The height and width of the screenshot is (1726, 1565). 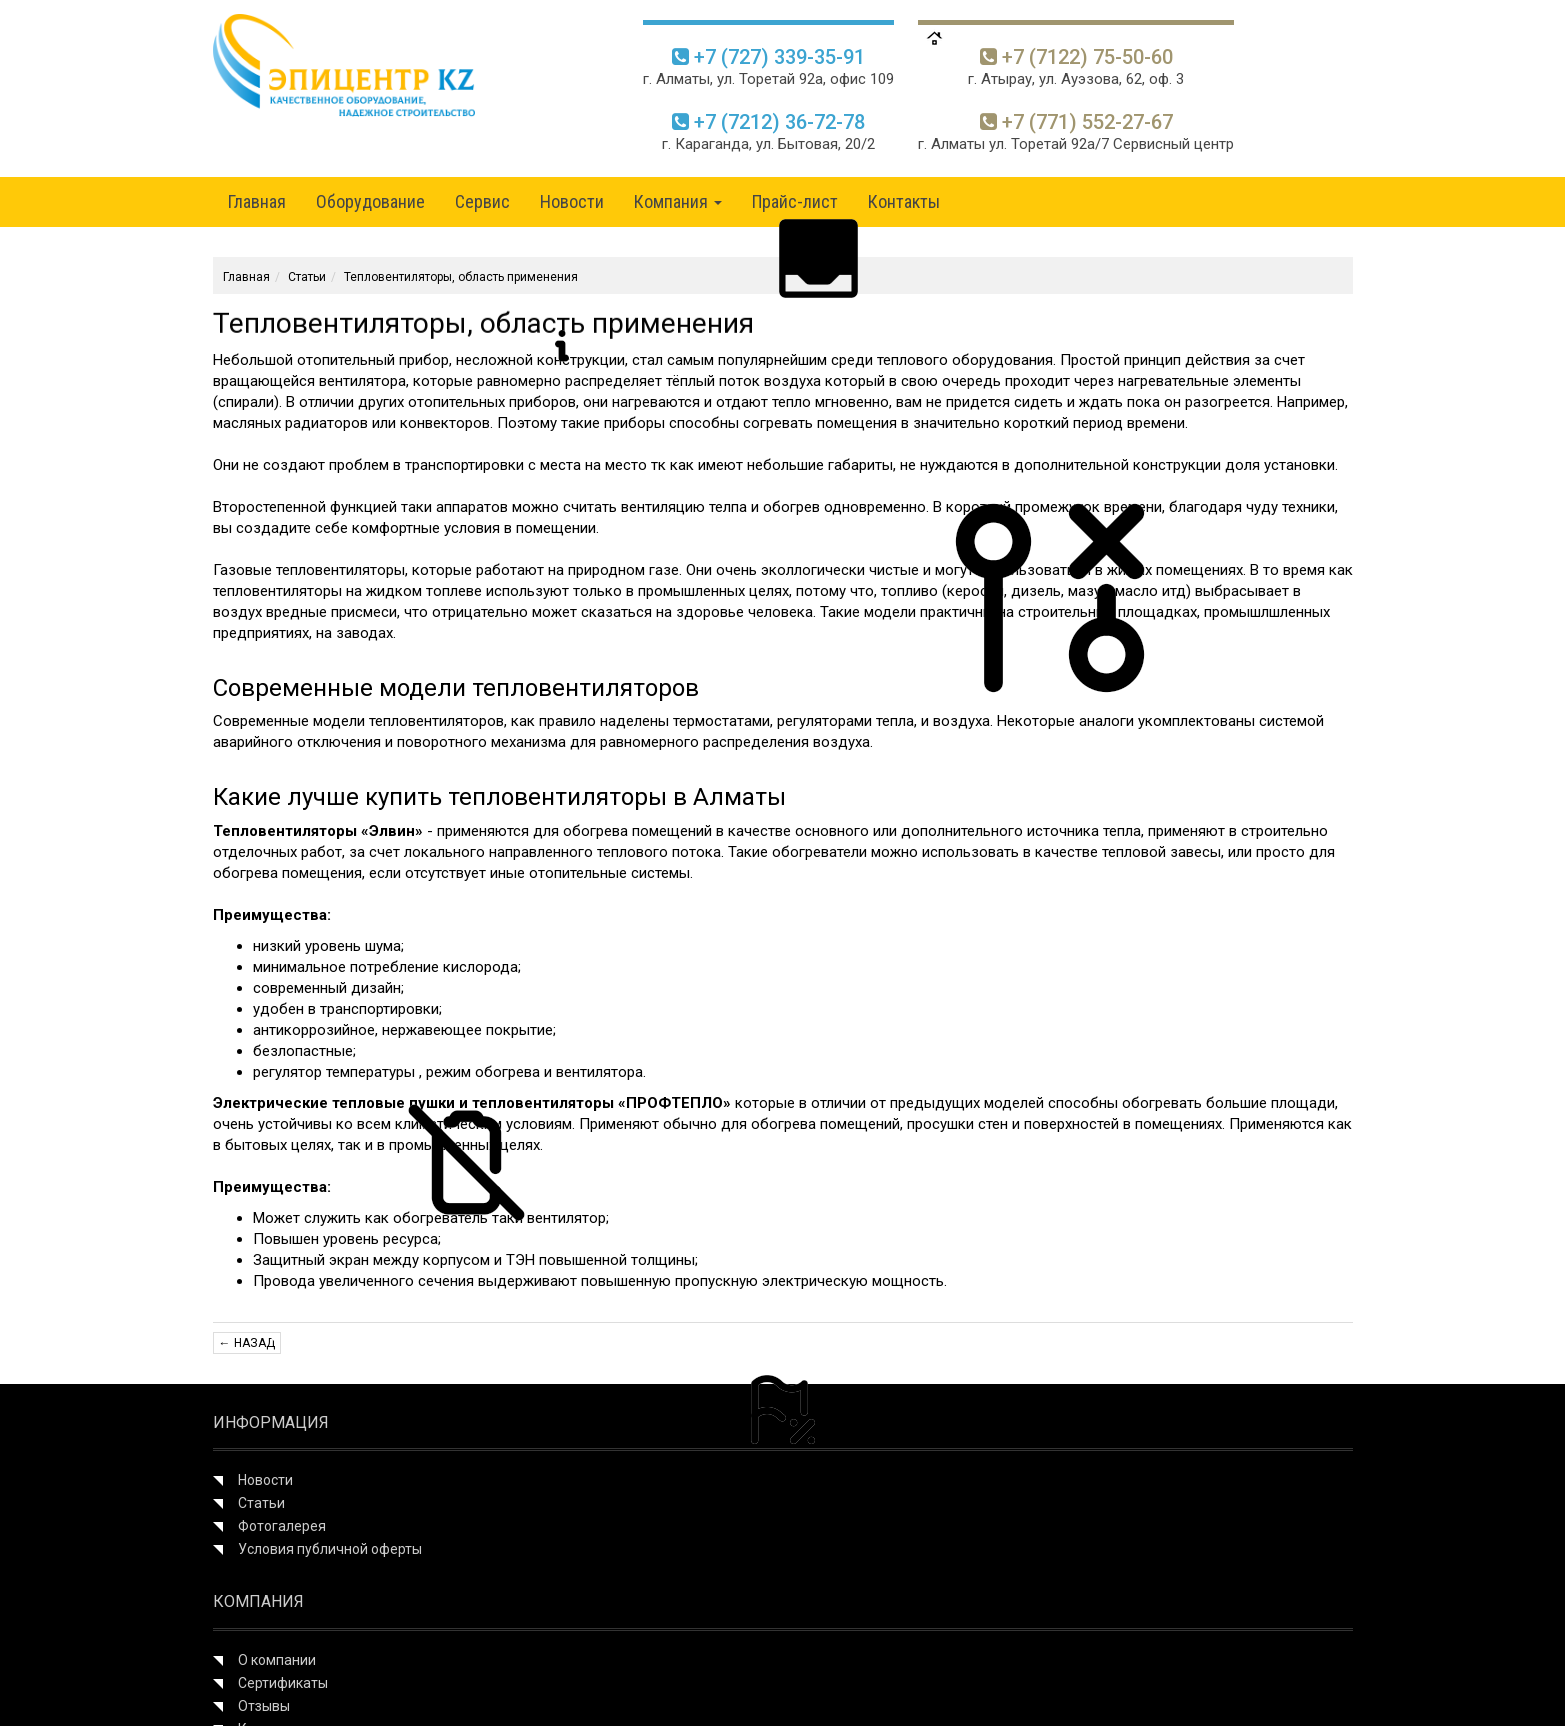 What do you see at coordinates (1050, 598) in the screenshot?
I see `indicates a closed or rejected pull request` at bounding box center [1050, 598].